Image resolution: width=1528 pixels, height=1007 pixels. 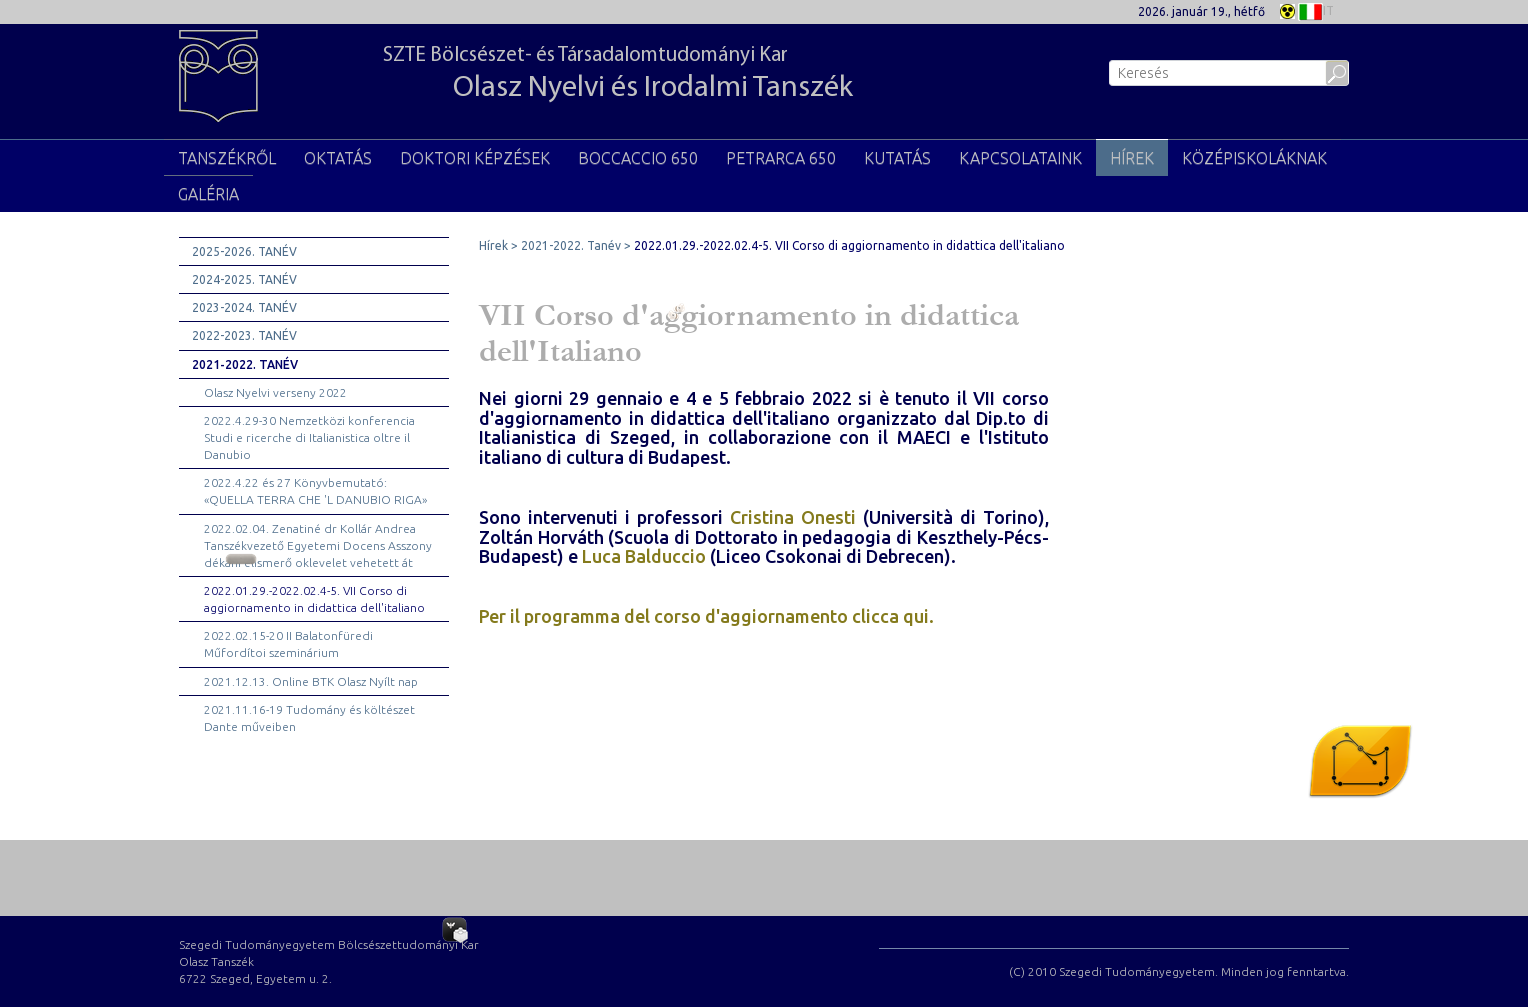 I want to click on connect beats wireless earbuds via bluetooth, so click(x=676, y=311).